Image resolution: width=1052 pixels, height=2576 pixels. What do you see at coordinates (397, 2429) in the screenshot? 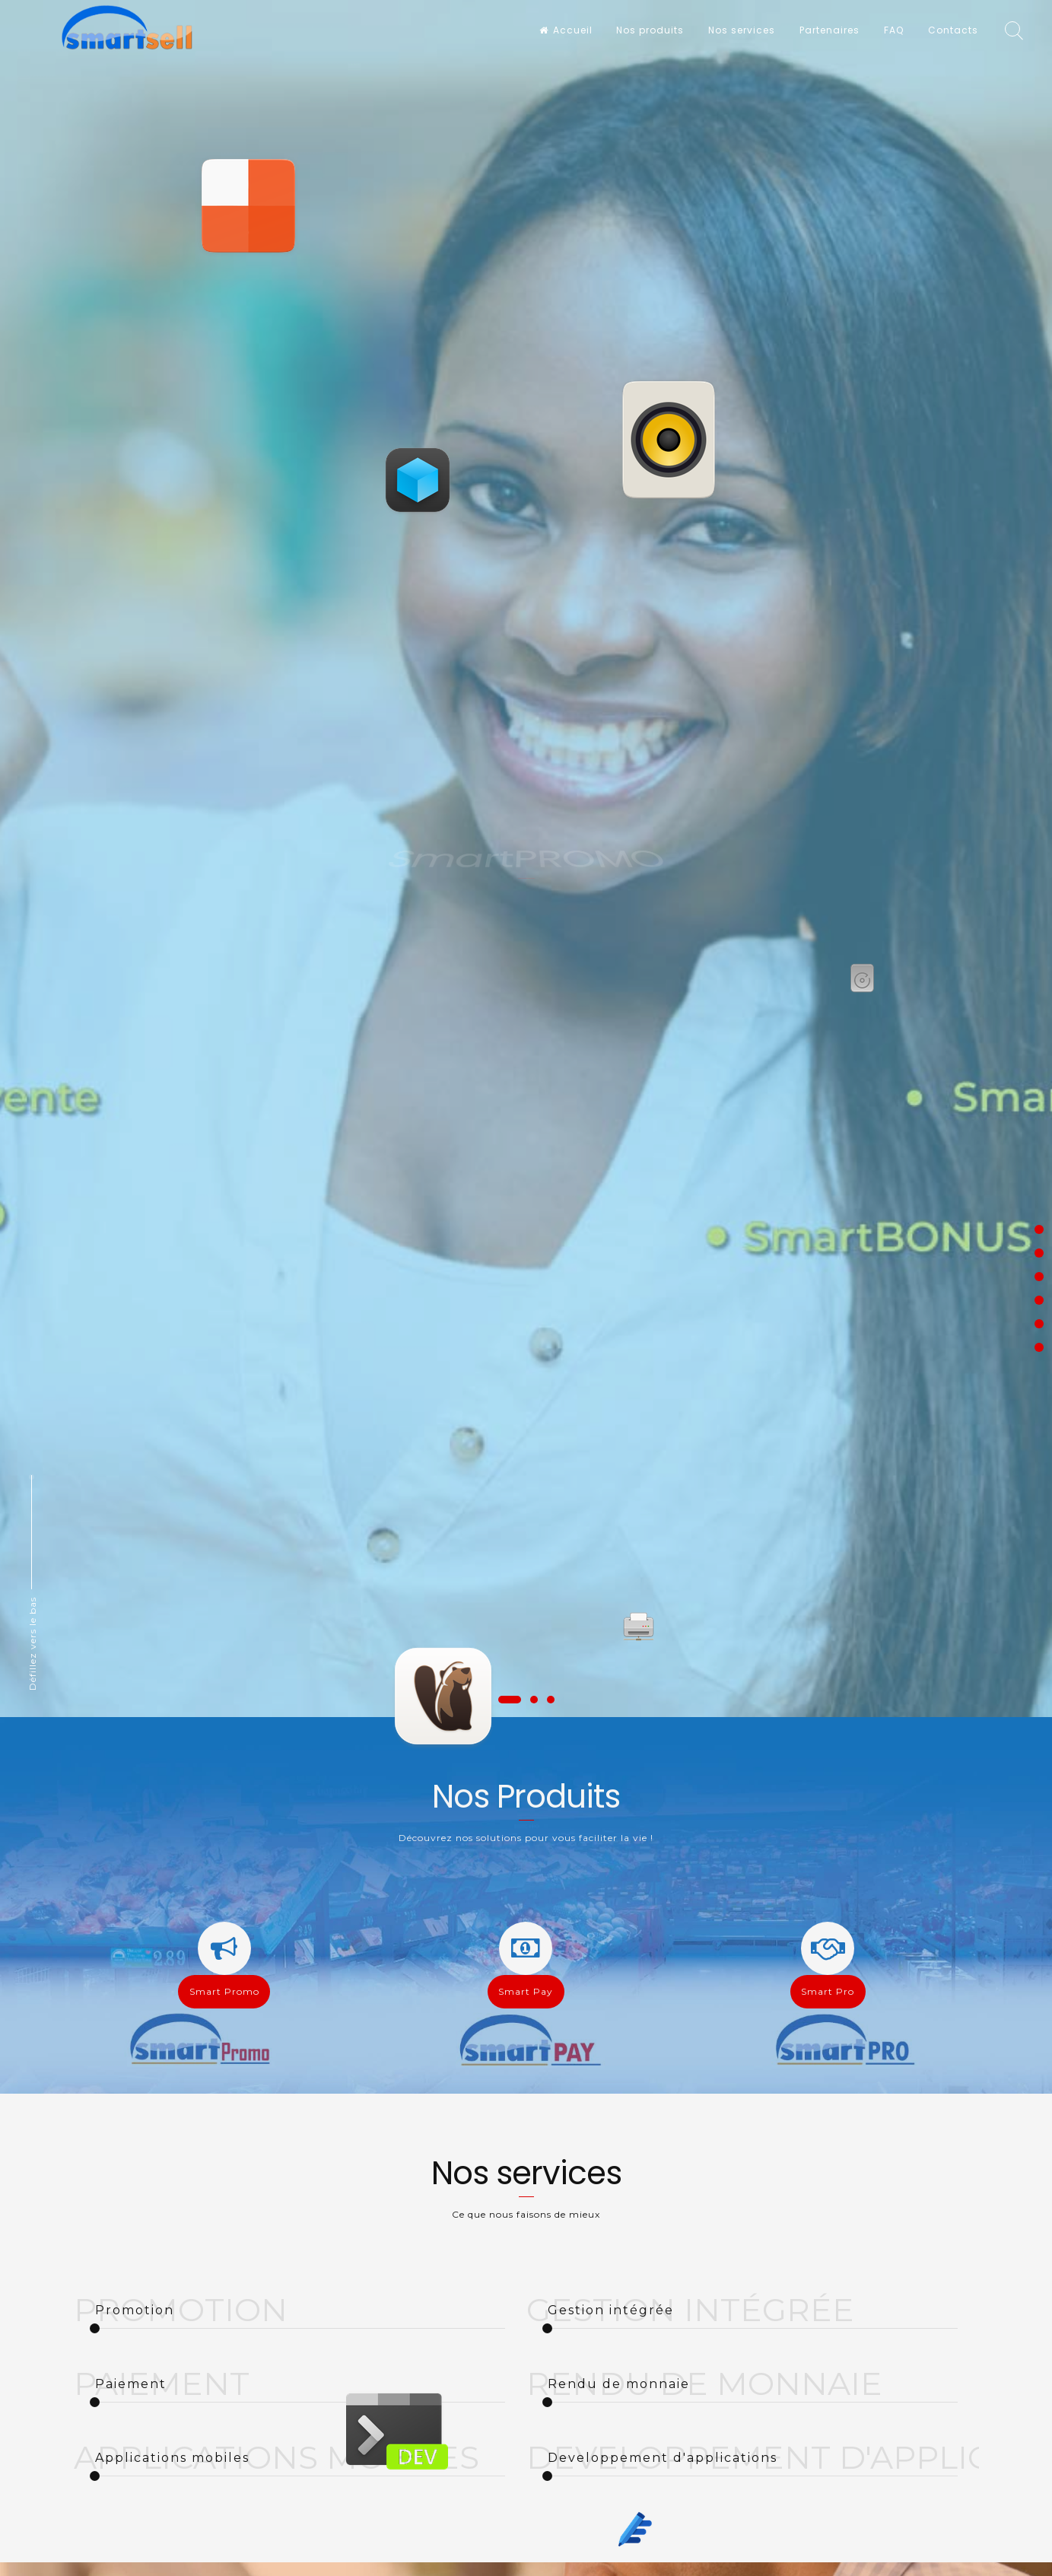
I see `open the developer terminal application` at bounding box center [397, 2429].